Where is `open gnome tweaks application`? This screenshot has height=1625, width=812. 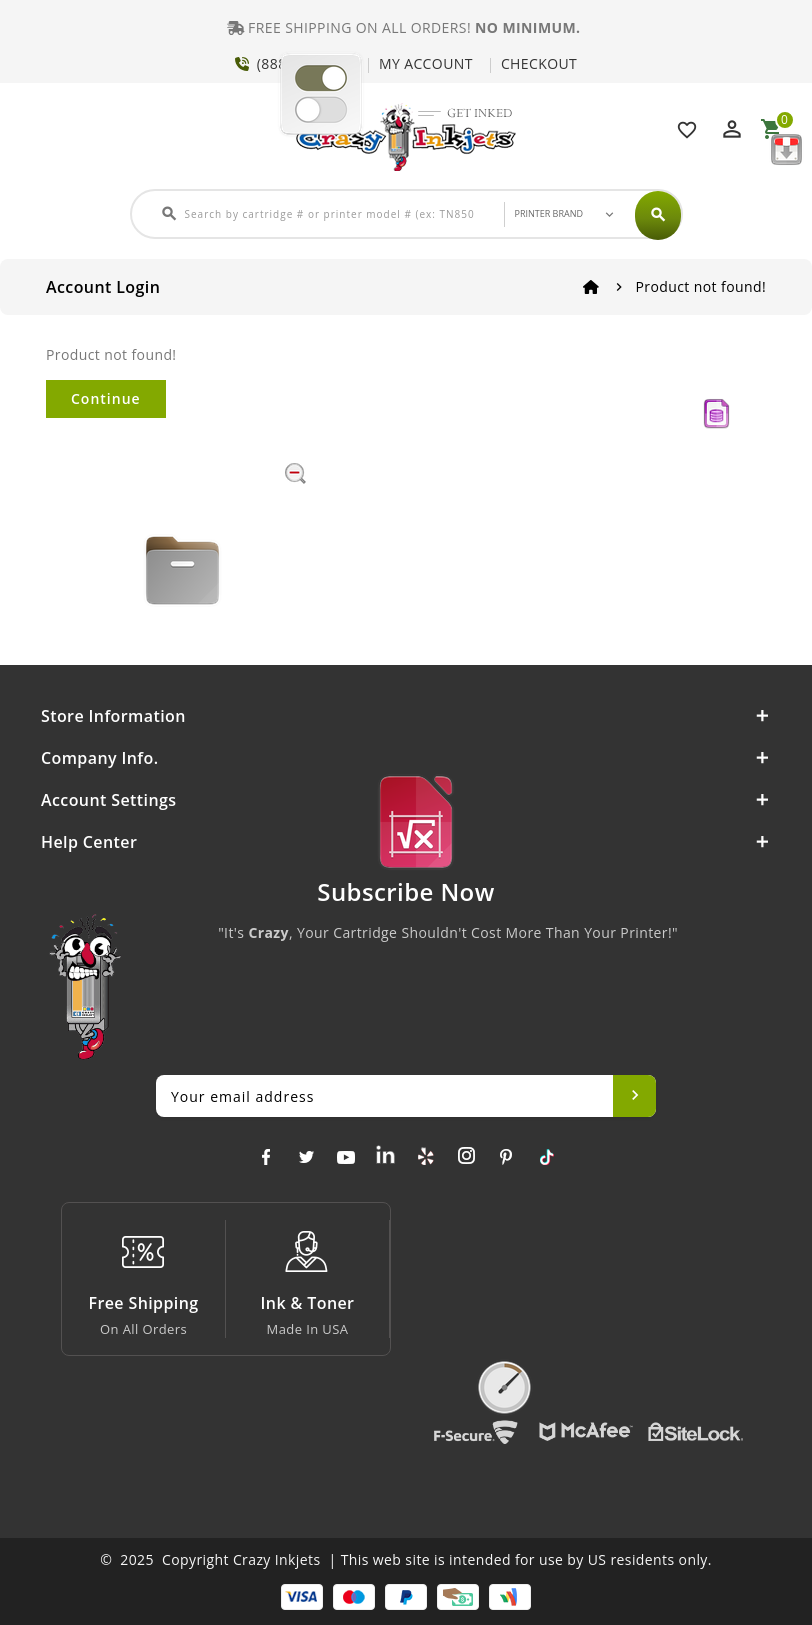 open gnome tweaks application is located at coordinates (321, 94).